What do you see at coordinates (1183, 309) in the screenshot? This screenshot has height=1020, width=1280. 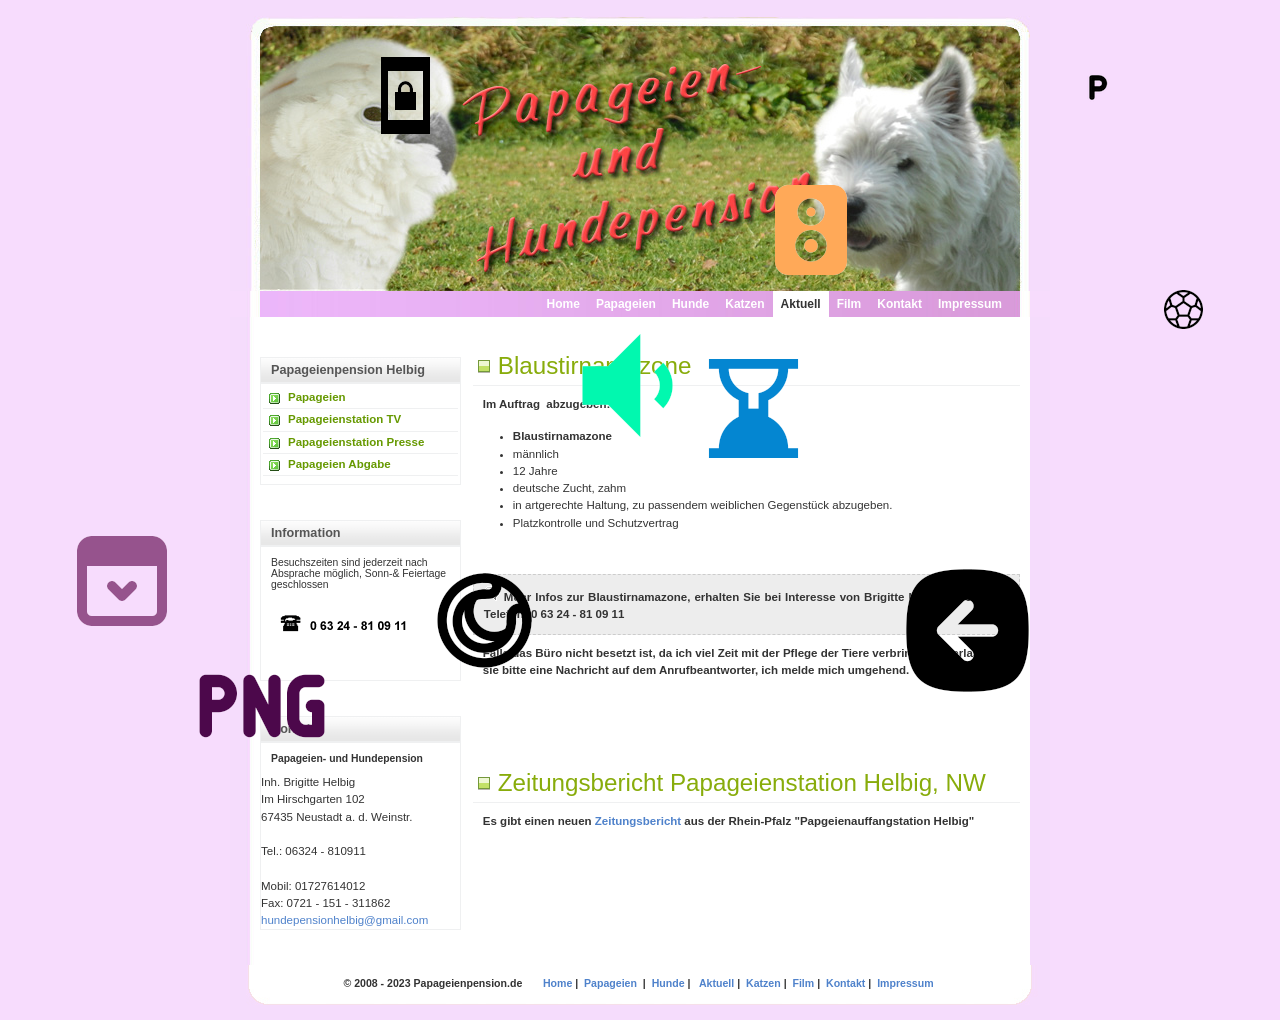 I see `access sports or soccer-related content` at bounding box center [1183, 309].